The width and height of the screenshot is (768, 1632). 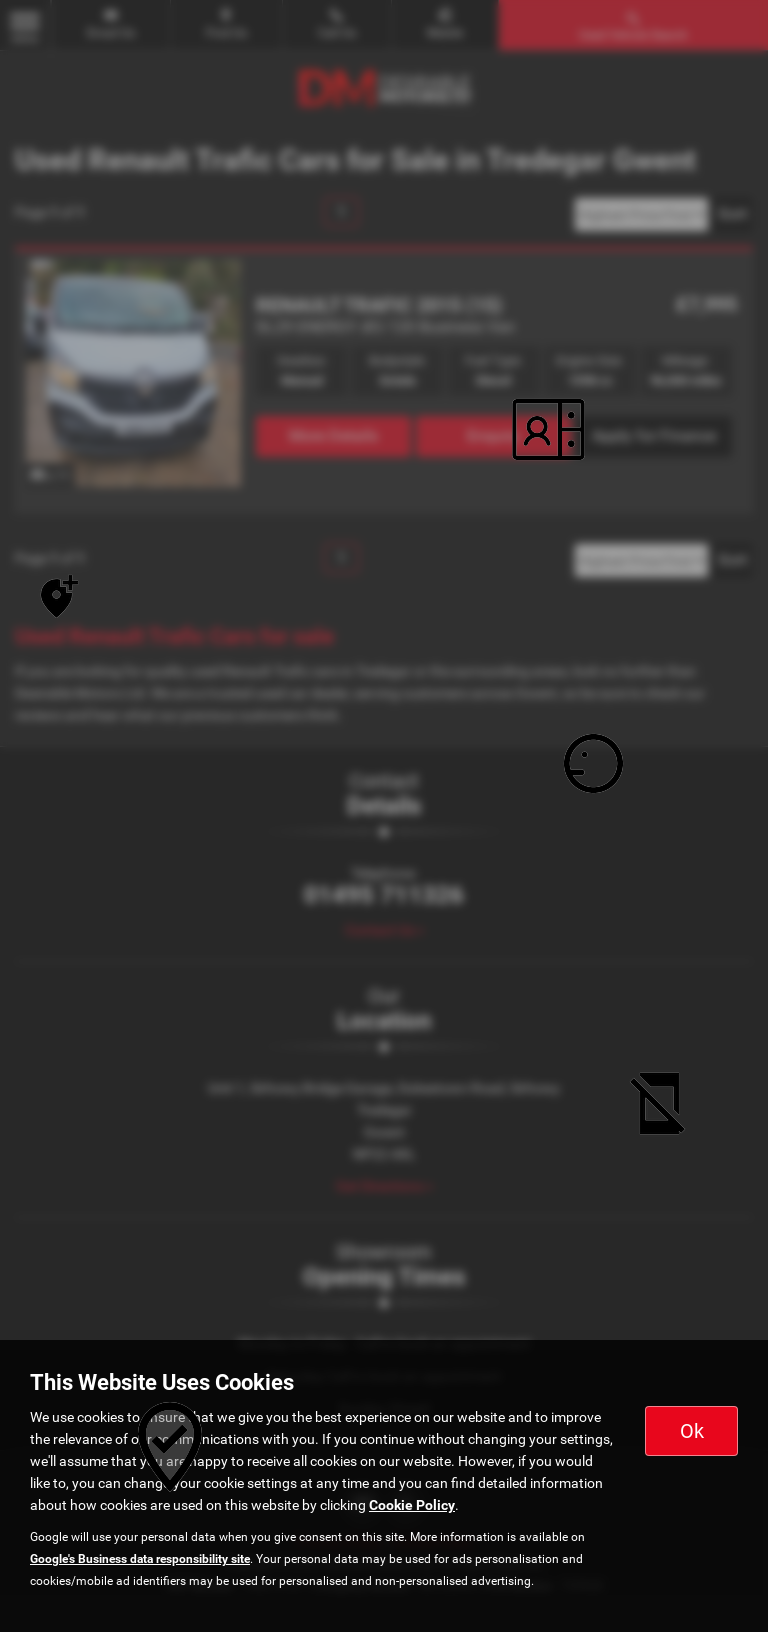 I want to click on emoji or reaction looking left, so click(x=593, y=763).